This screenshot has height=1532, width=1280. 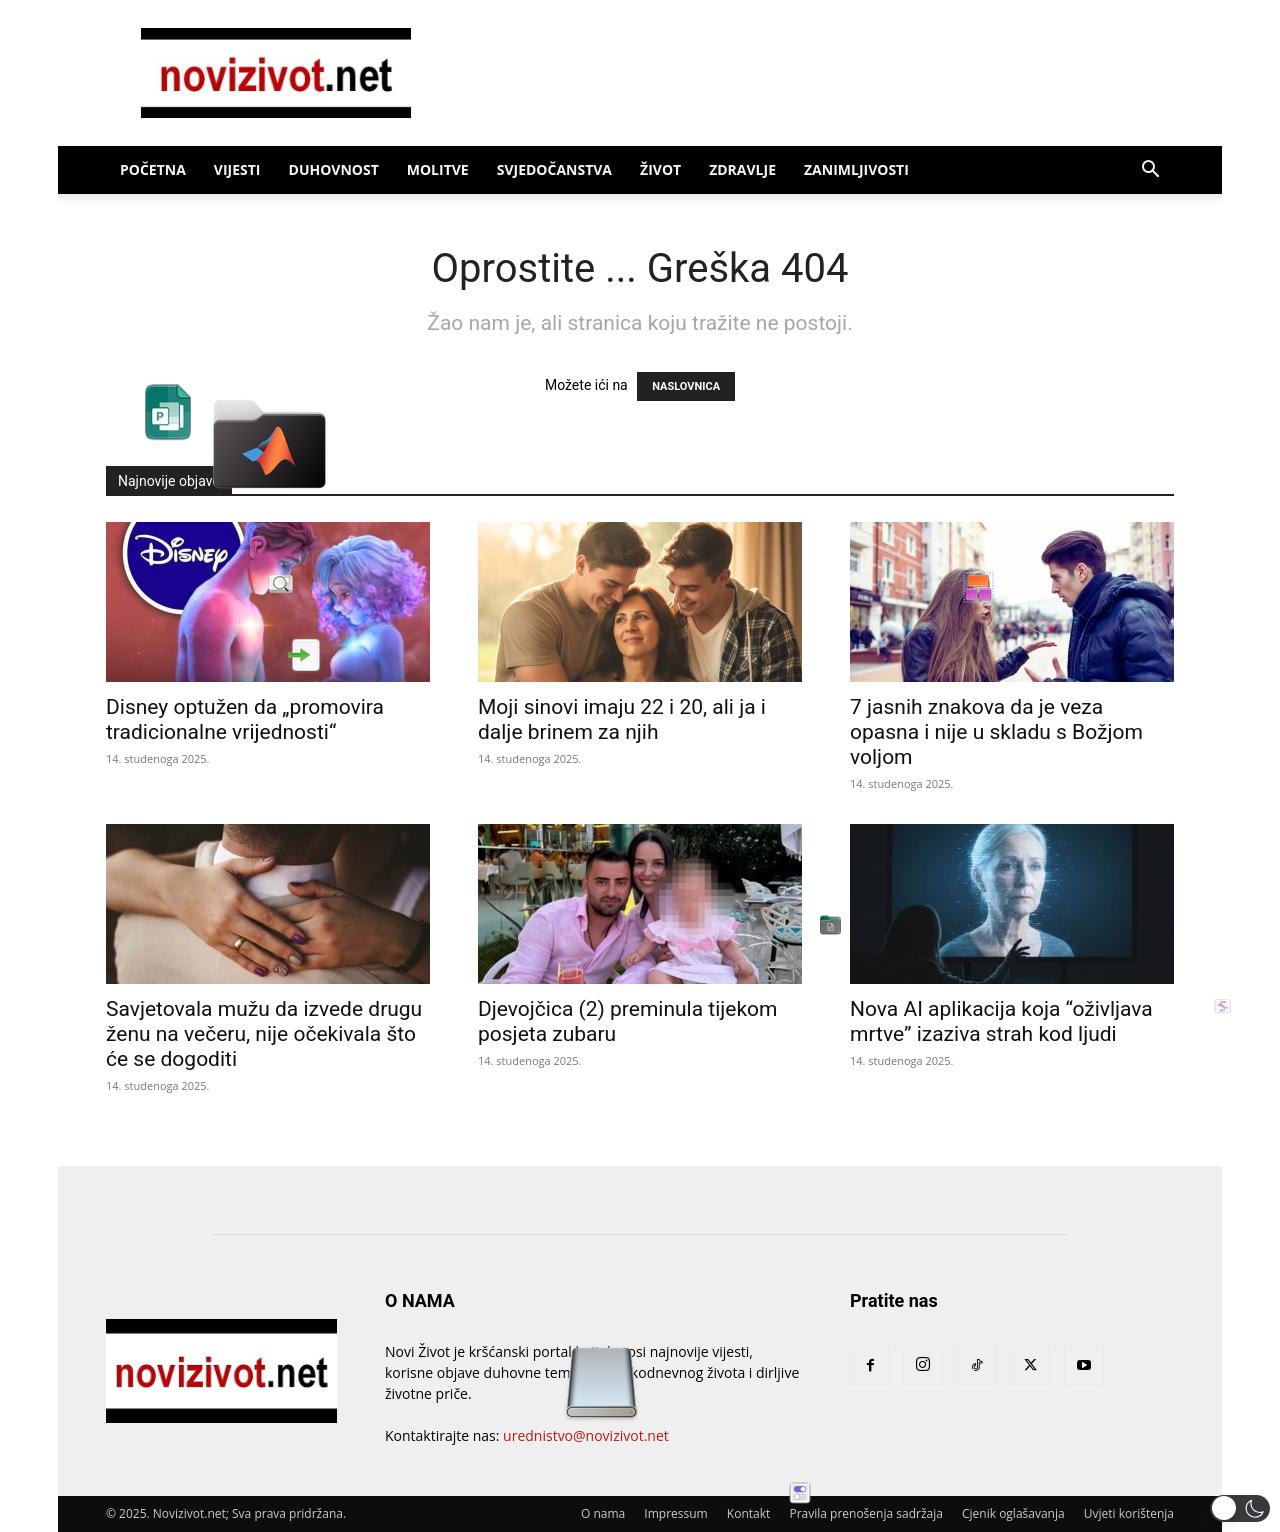 I want to click on open your documents folder, so click(x=830, y=924).